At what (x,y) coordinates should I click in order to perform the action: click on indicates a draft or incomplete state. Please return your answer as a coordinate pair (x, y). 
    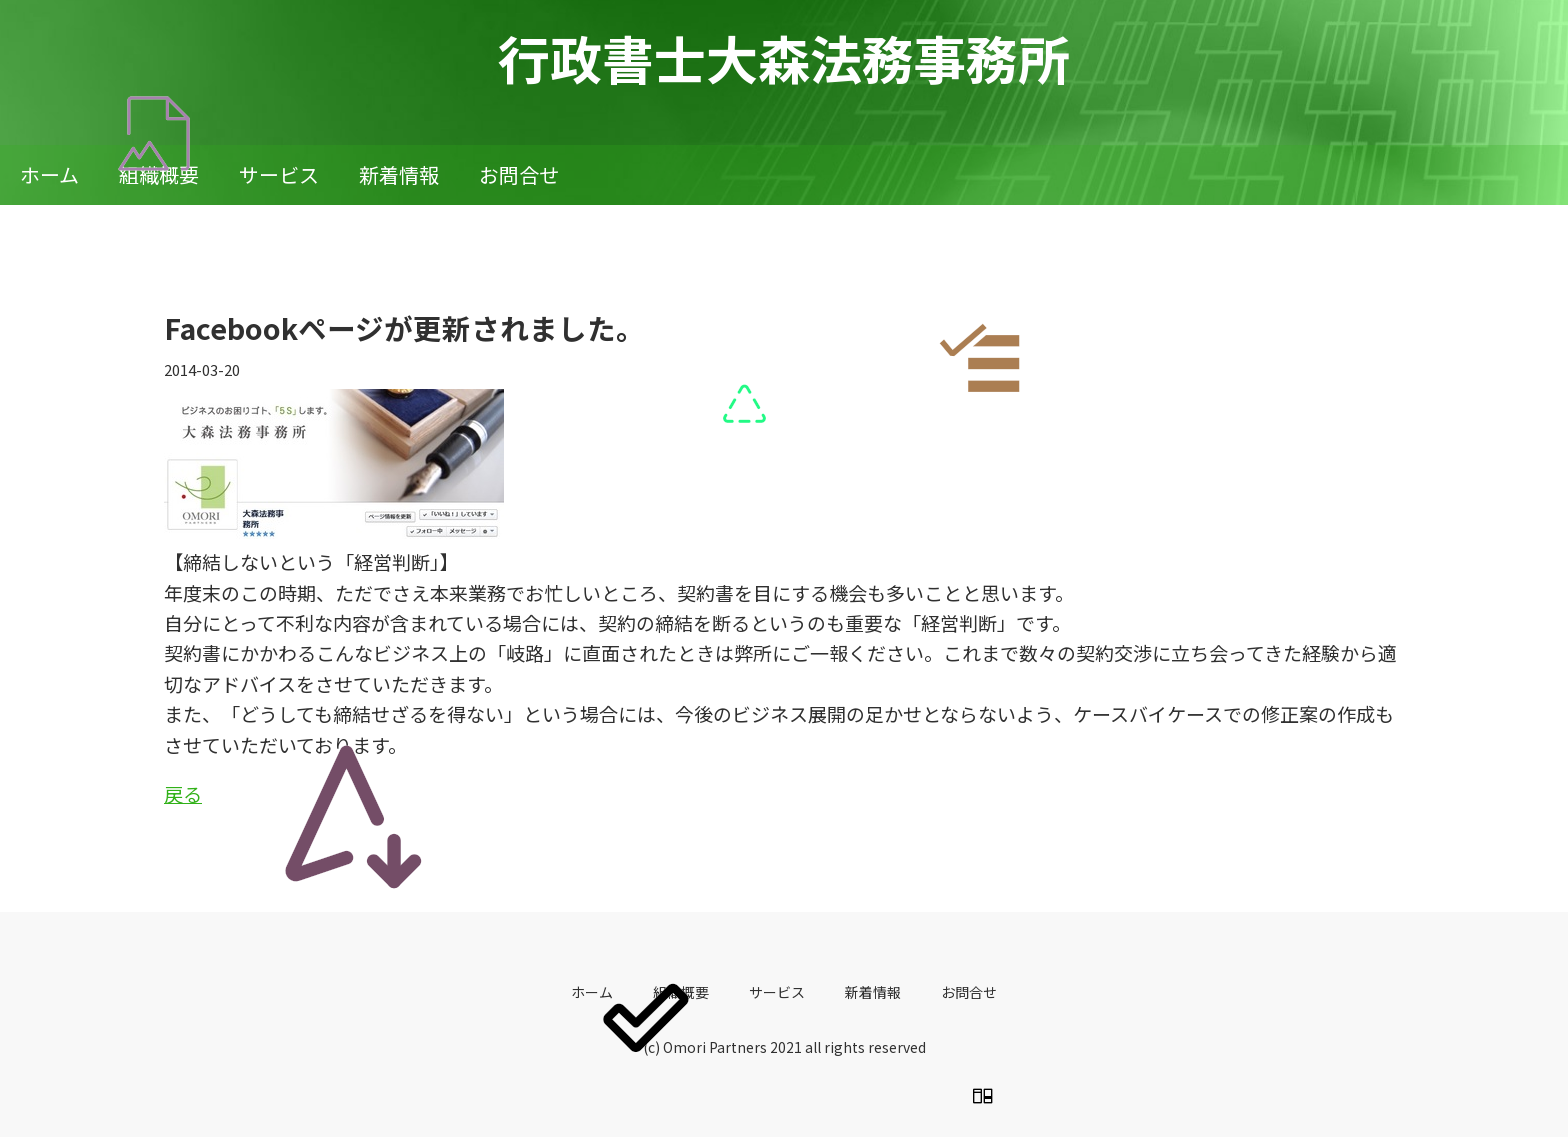
    Looking at the image, I should click on (744, 404).